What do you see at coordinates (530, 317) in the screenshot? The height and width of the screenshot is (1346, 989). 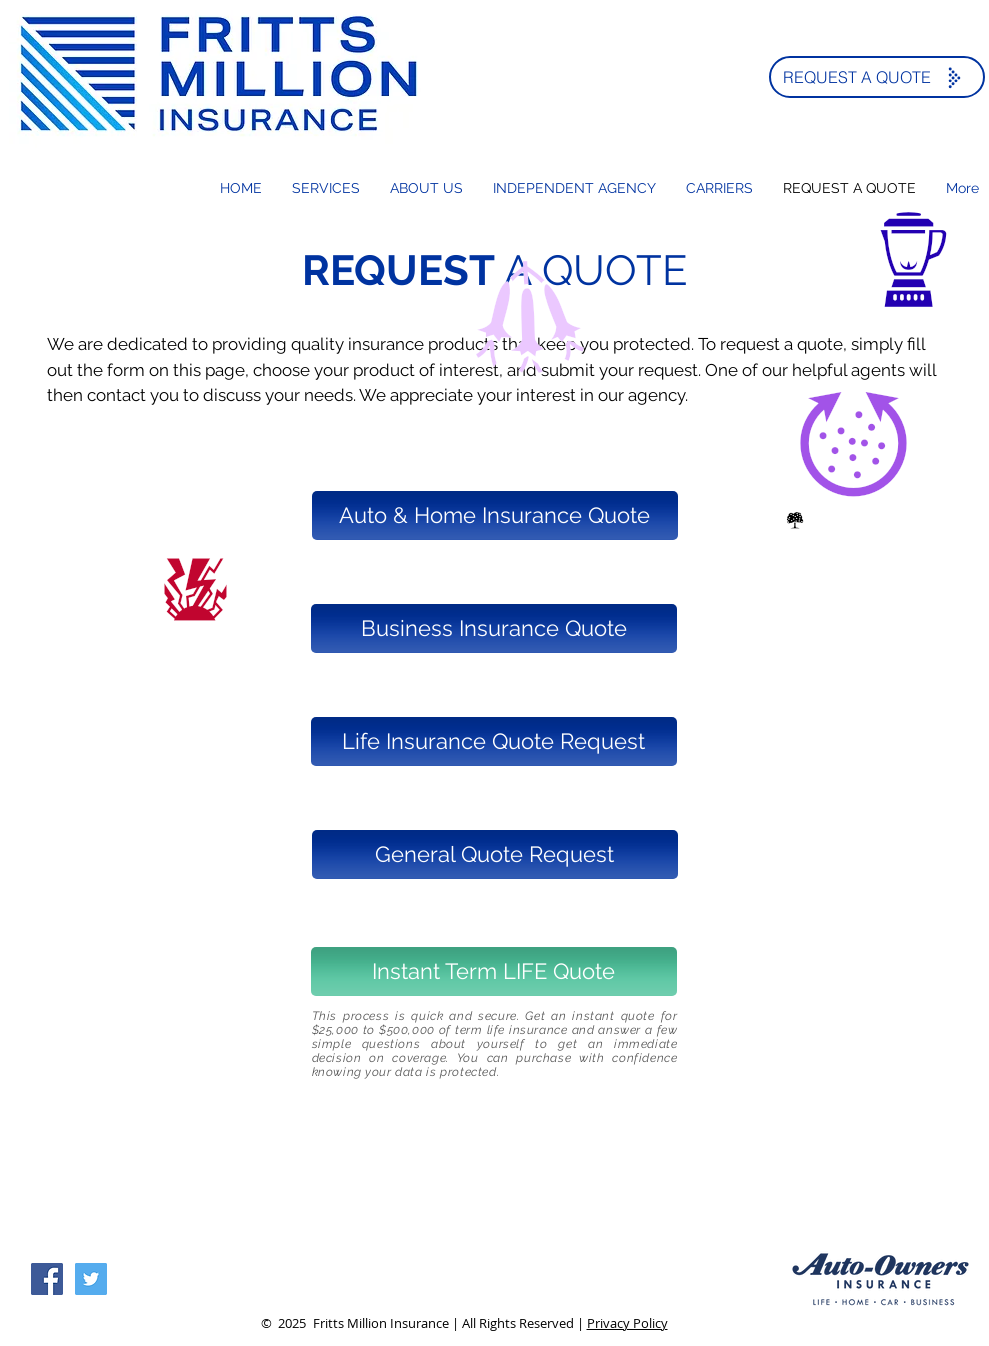 I see `cantua flower icon for botanical or nature-themed game element` at bounding box center [530, 317].